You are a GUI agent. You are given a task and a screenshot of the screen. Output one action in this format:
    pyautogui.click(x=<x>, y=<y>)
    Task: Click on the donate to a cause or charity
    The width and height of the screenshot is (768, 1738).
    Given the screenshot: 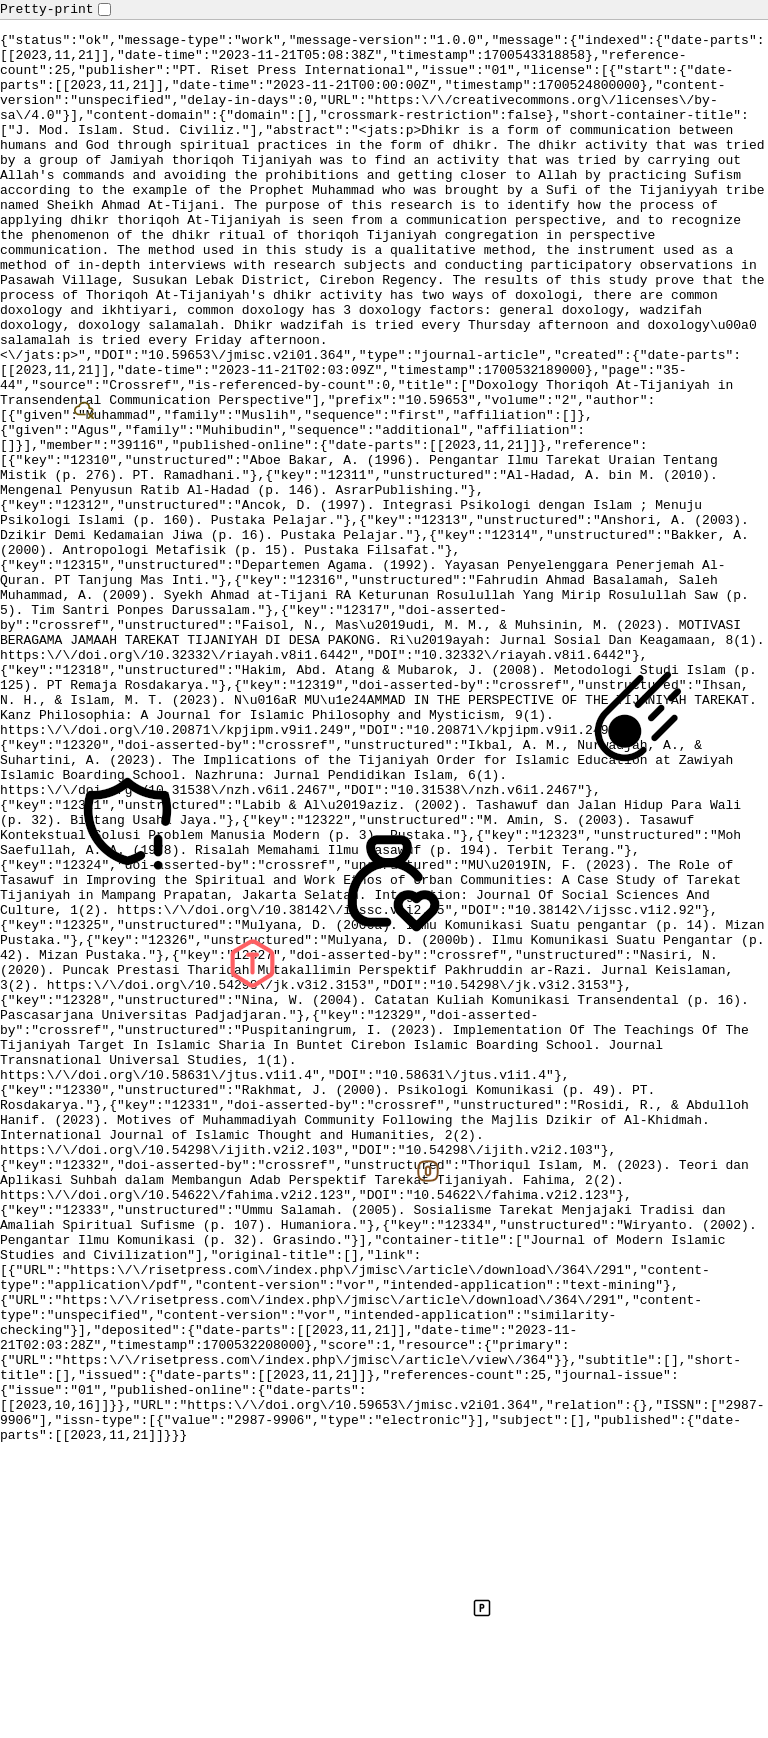 What is the action you would take?
    pyautogui.click(x=389, y=881)
    